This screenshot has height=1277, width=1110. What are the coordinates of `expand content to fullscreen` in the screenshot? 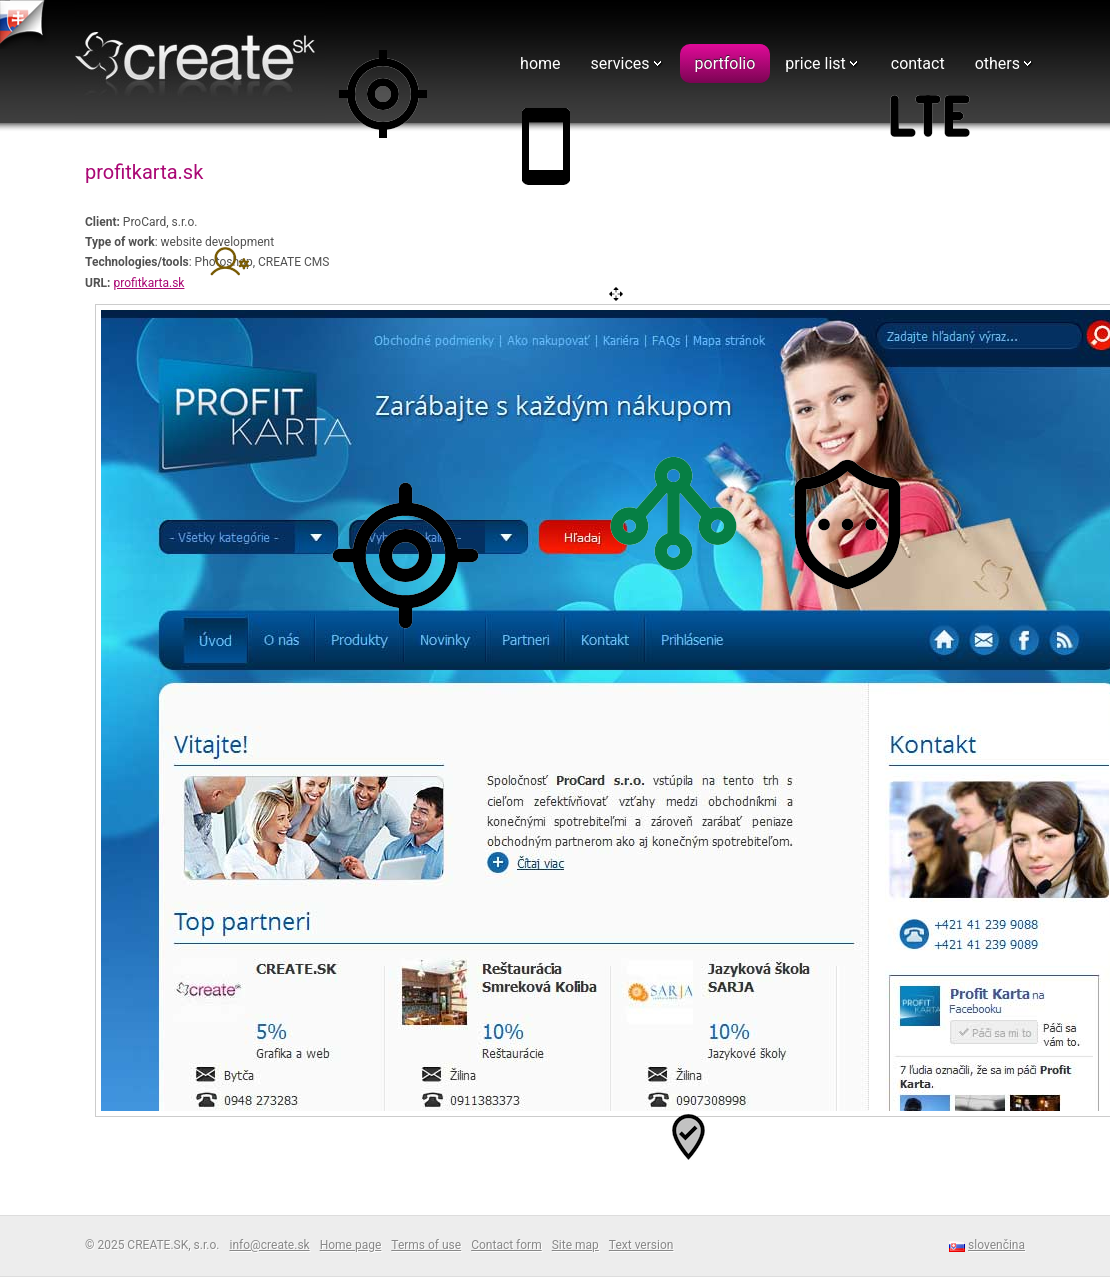 It's located at (616, 294).